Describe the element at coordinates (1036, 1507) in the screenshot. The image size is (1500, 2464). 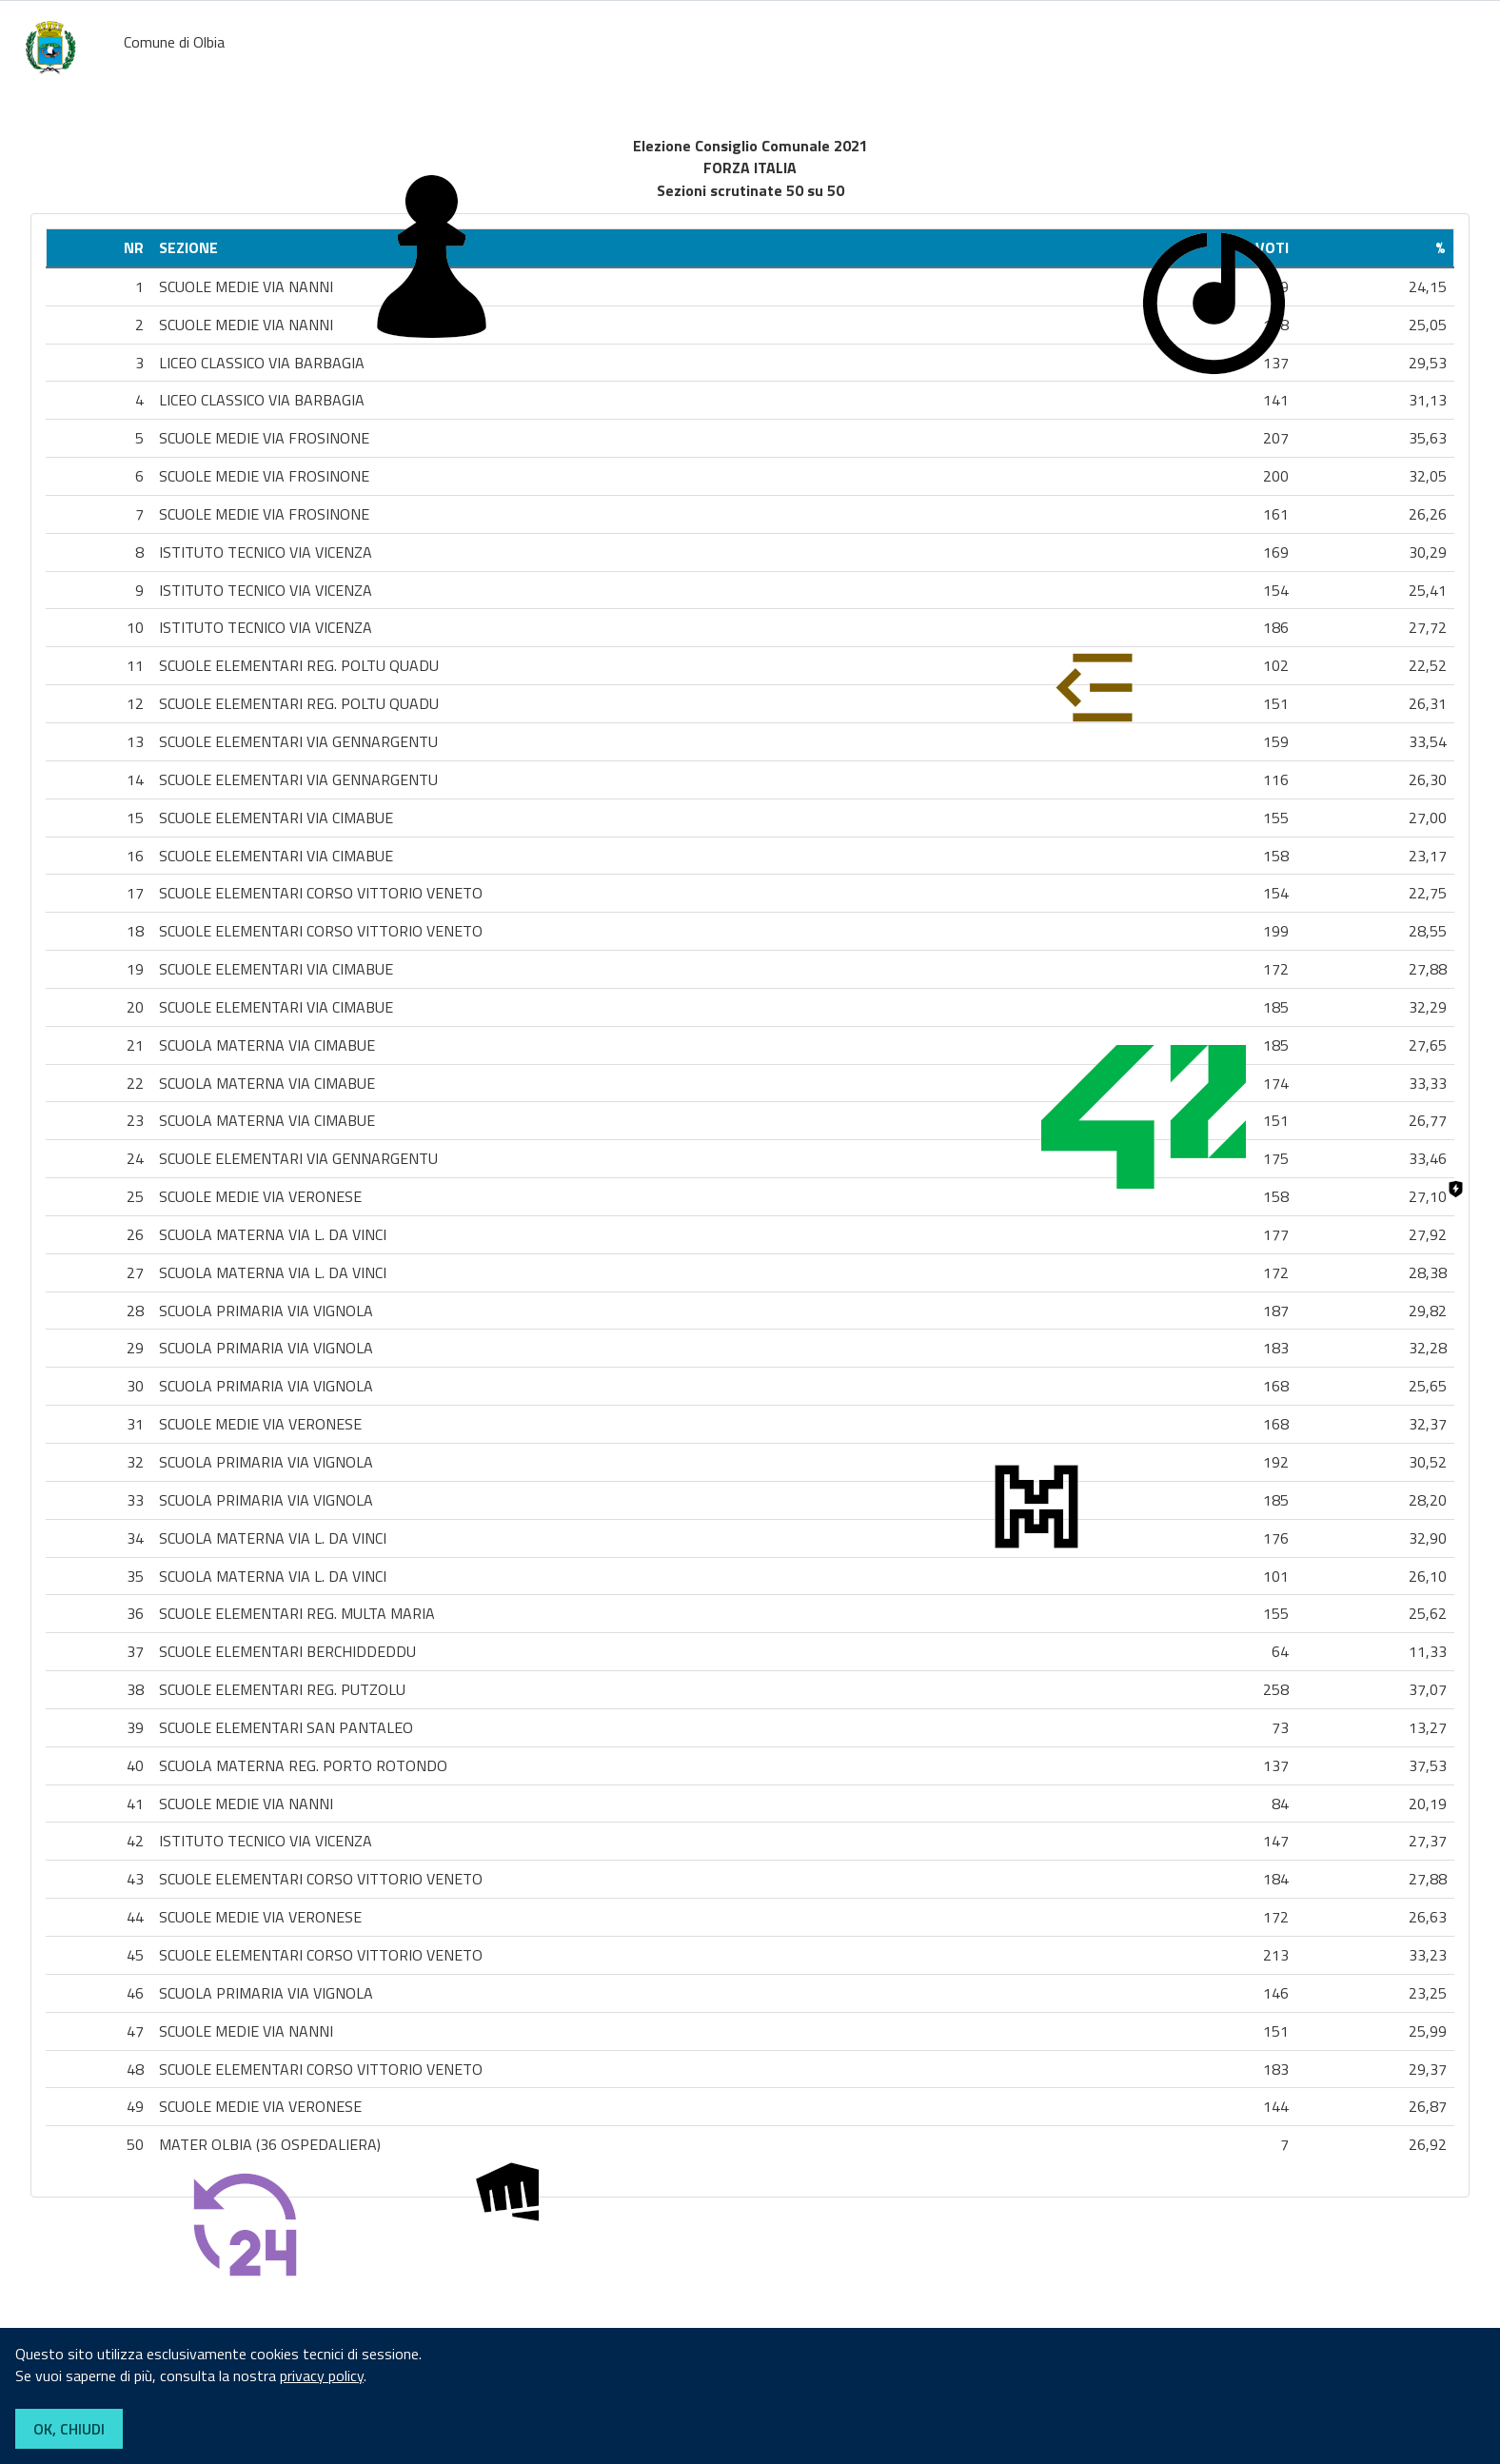
I see `mixtral AI model logo` at that location.